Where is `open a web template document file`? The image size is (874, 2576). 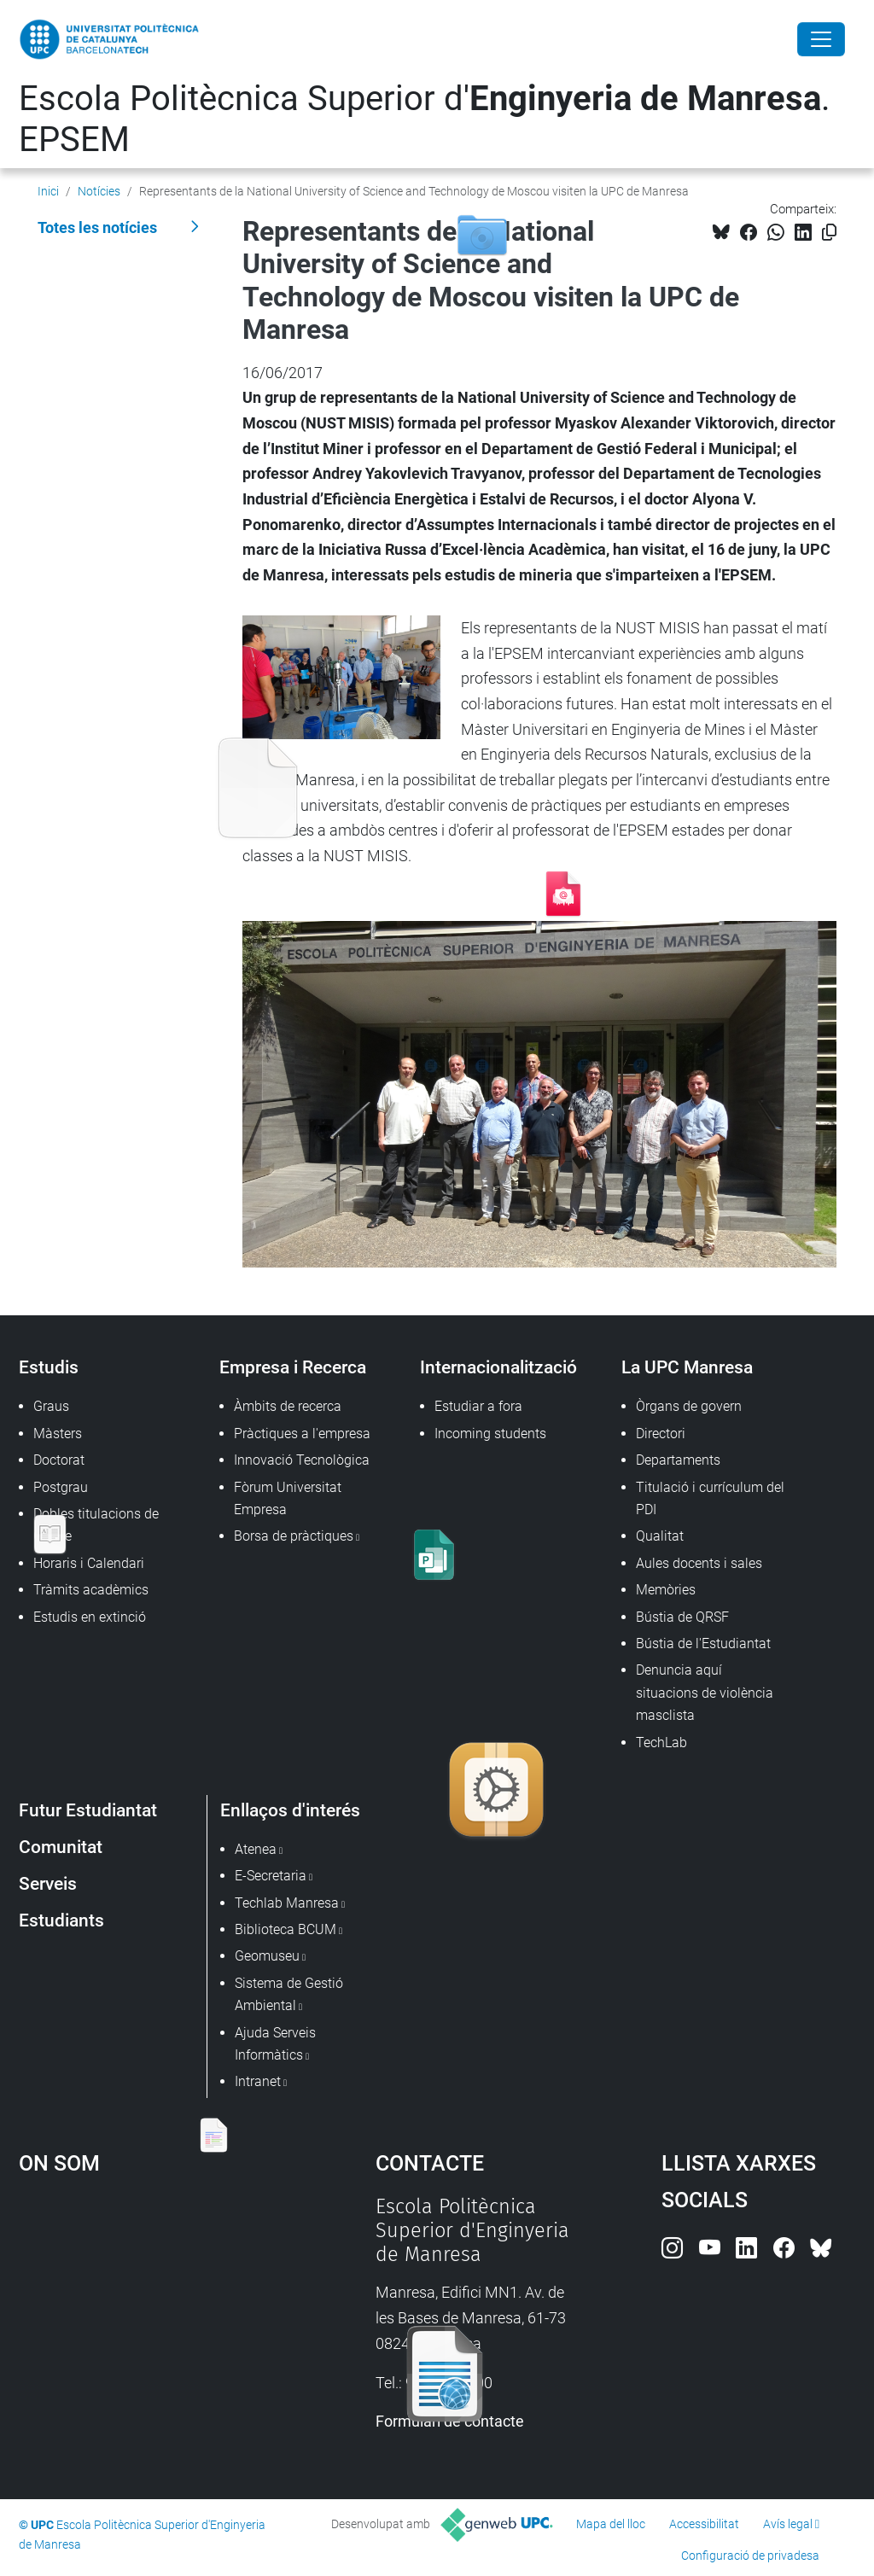 open a web template document file is located at coordinates (445, 2374).